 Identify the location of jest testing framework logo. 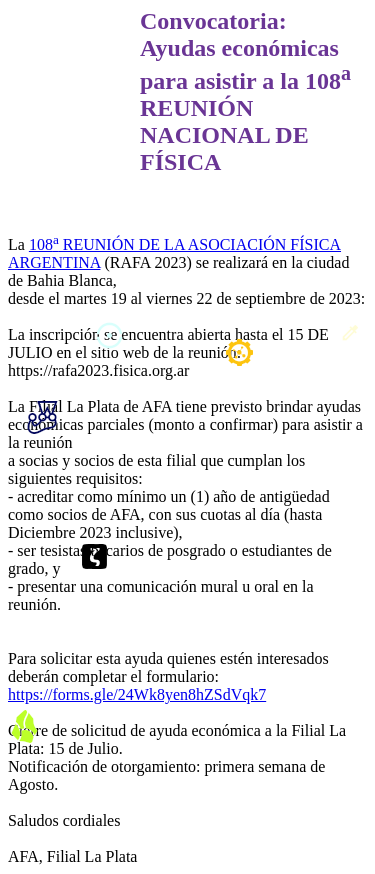
(42, 417).